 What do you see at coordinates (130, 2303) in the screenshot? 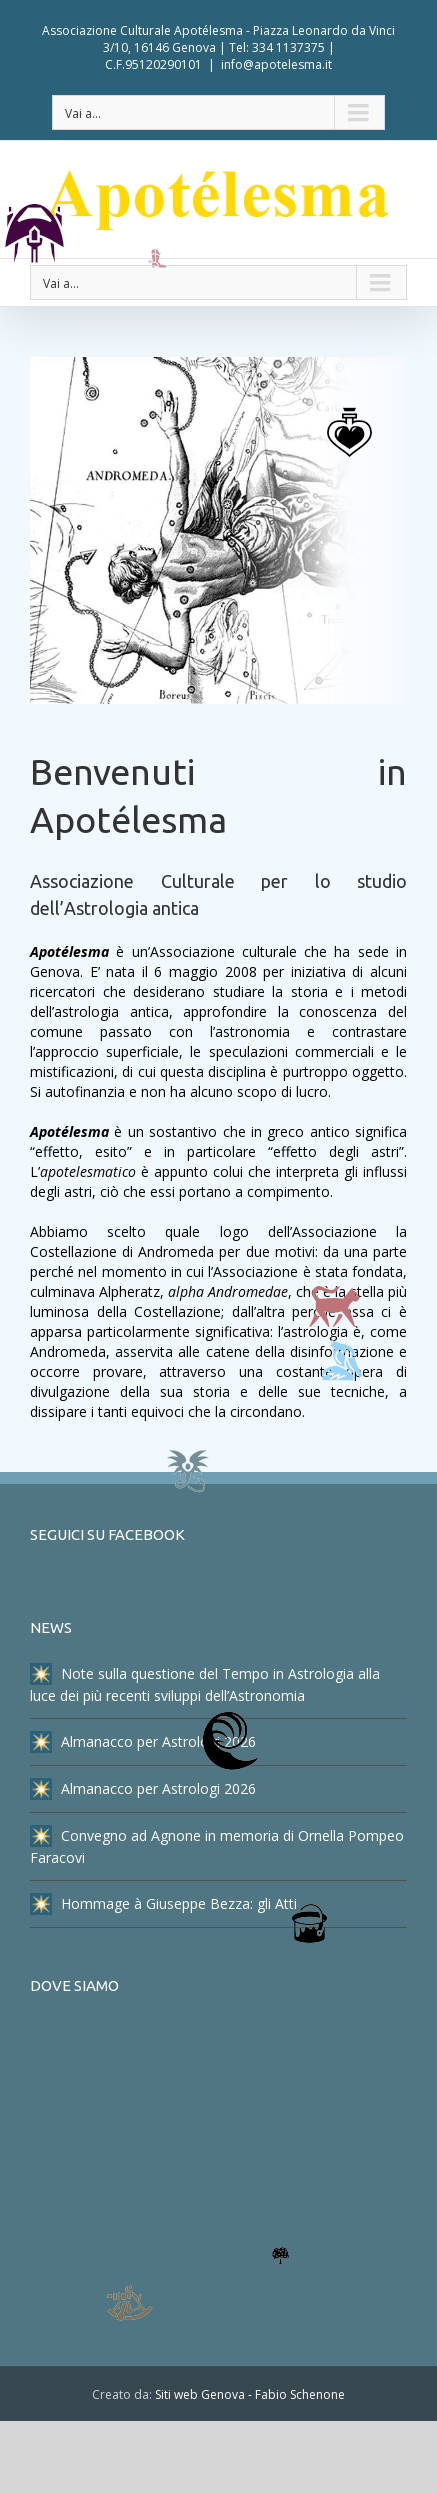
I see `access navigation or mapping tools` at bounding box center [130, 2303].